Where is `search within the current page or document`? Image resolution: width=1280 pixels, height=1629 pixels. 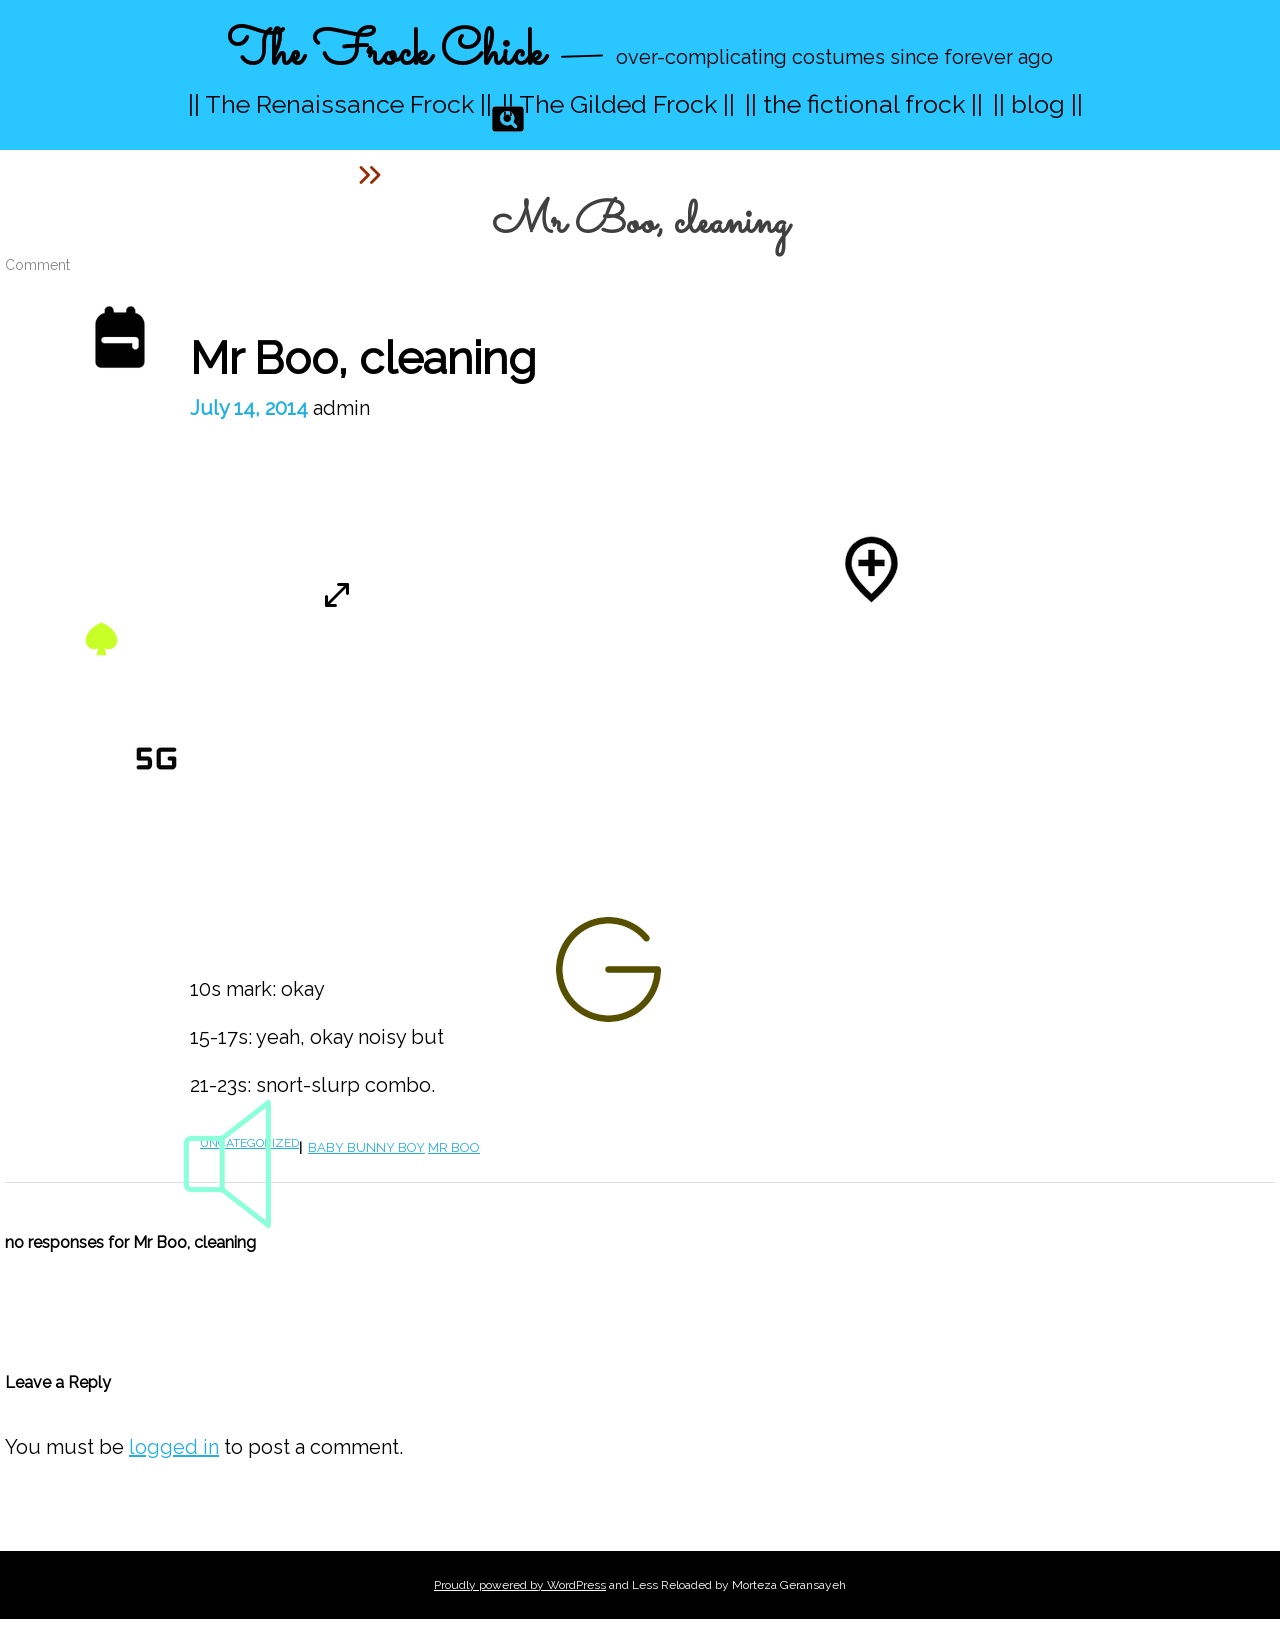
search within the current page or document is located at coordinates (508, 119).